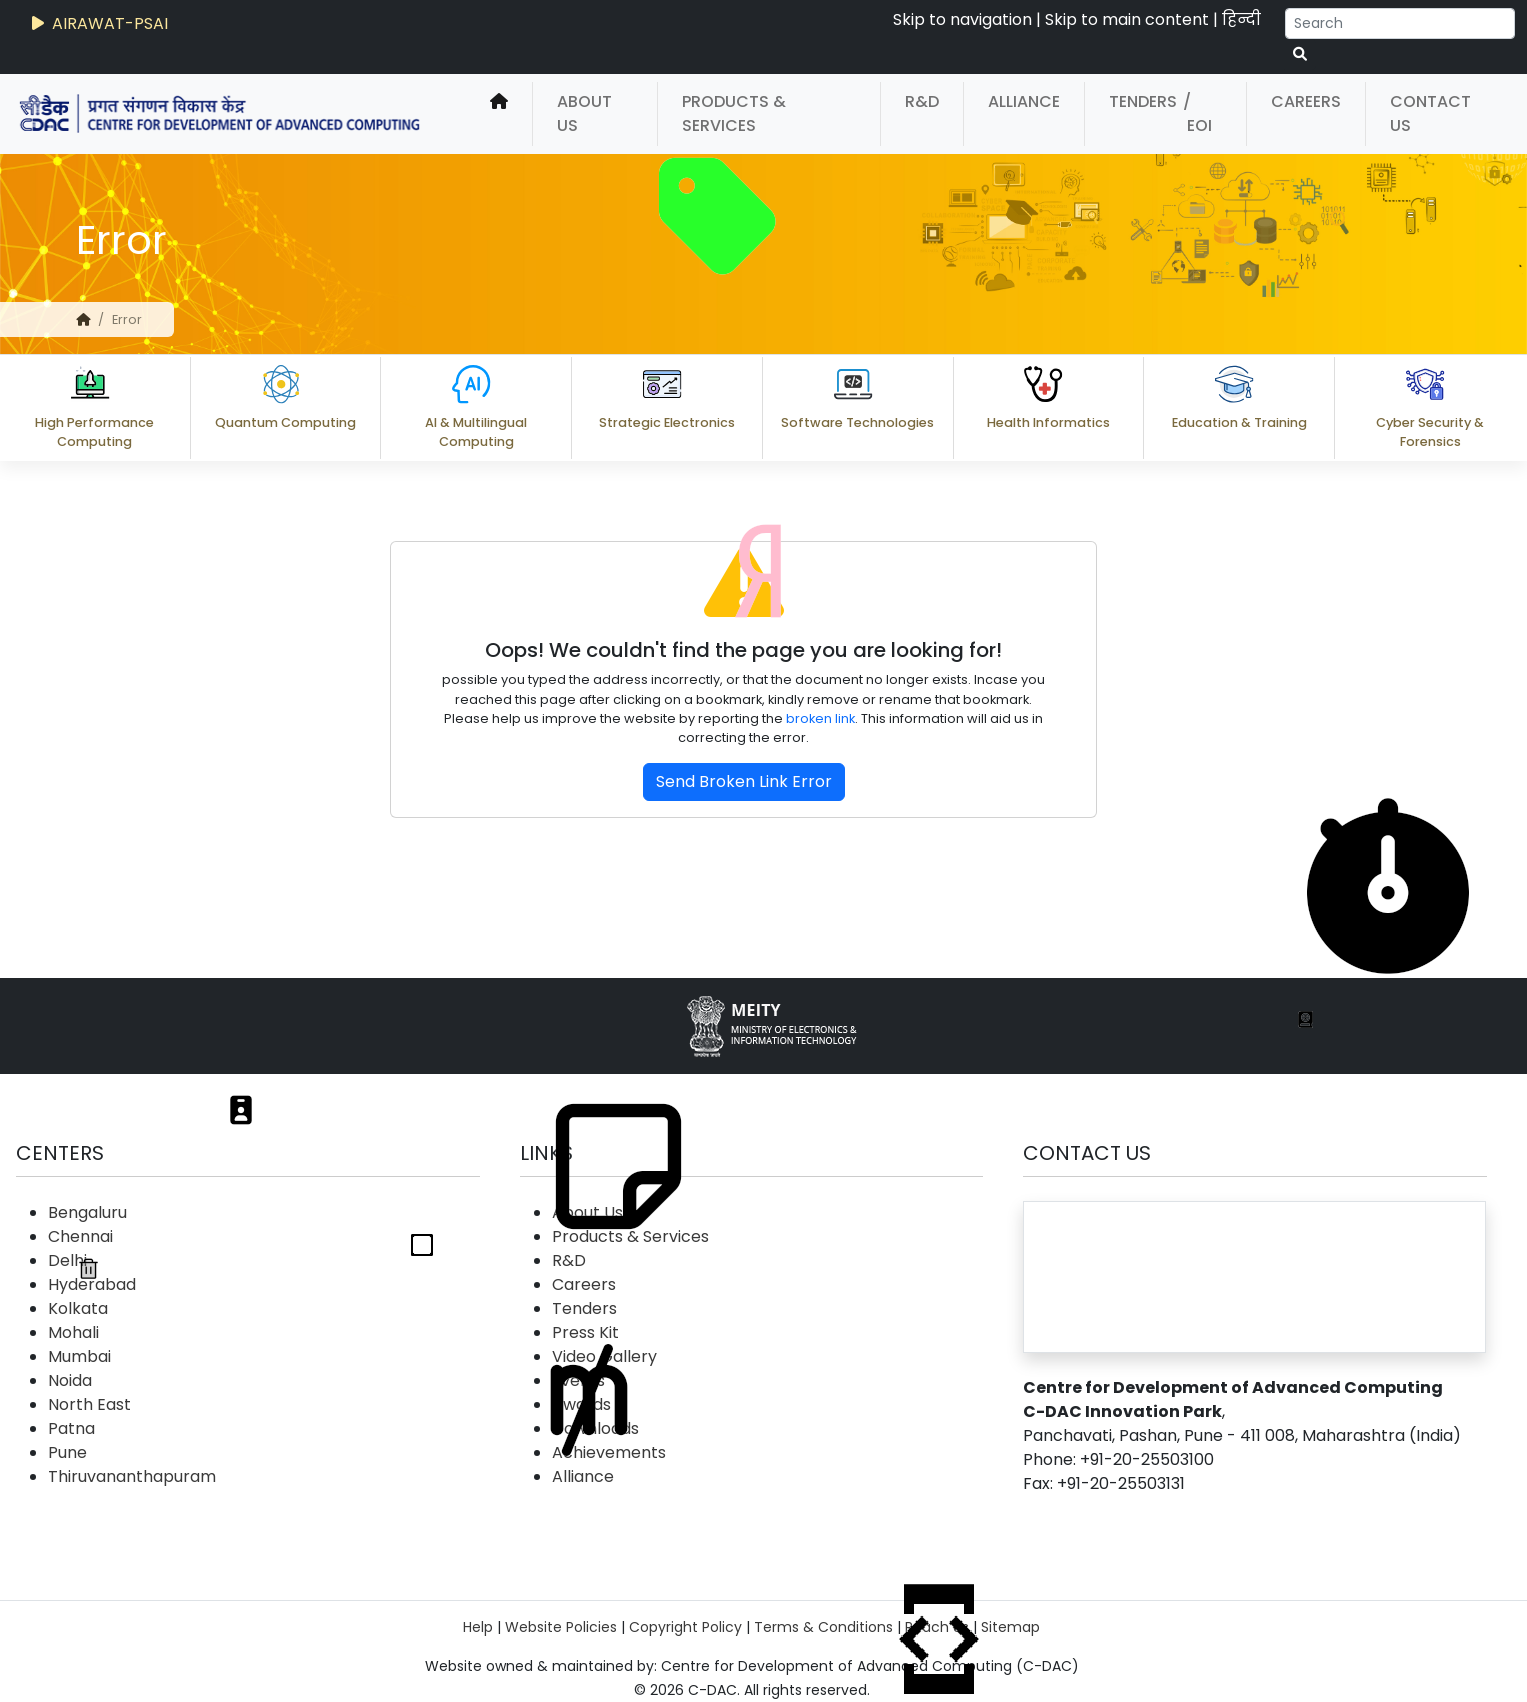 This screenshot has height=1702, width=1527. I want to click on access world atlas or geography resources, so click(1305, 1019).